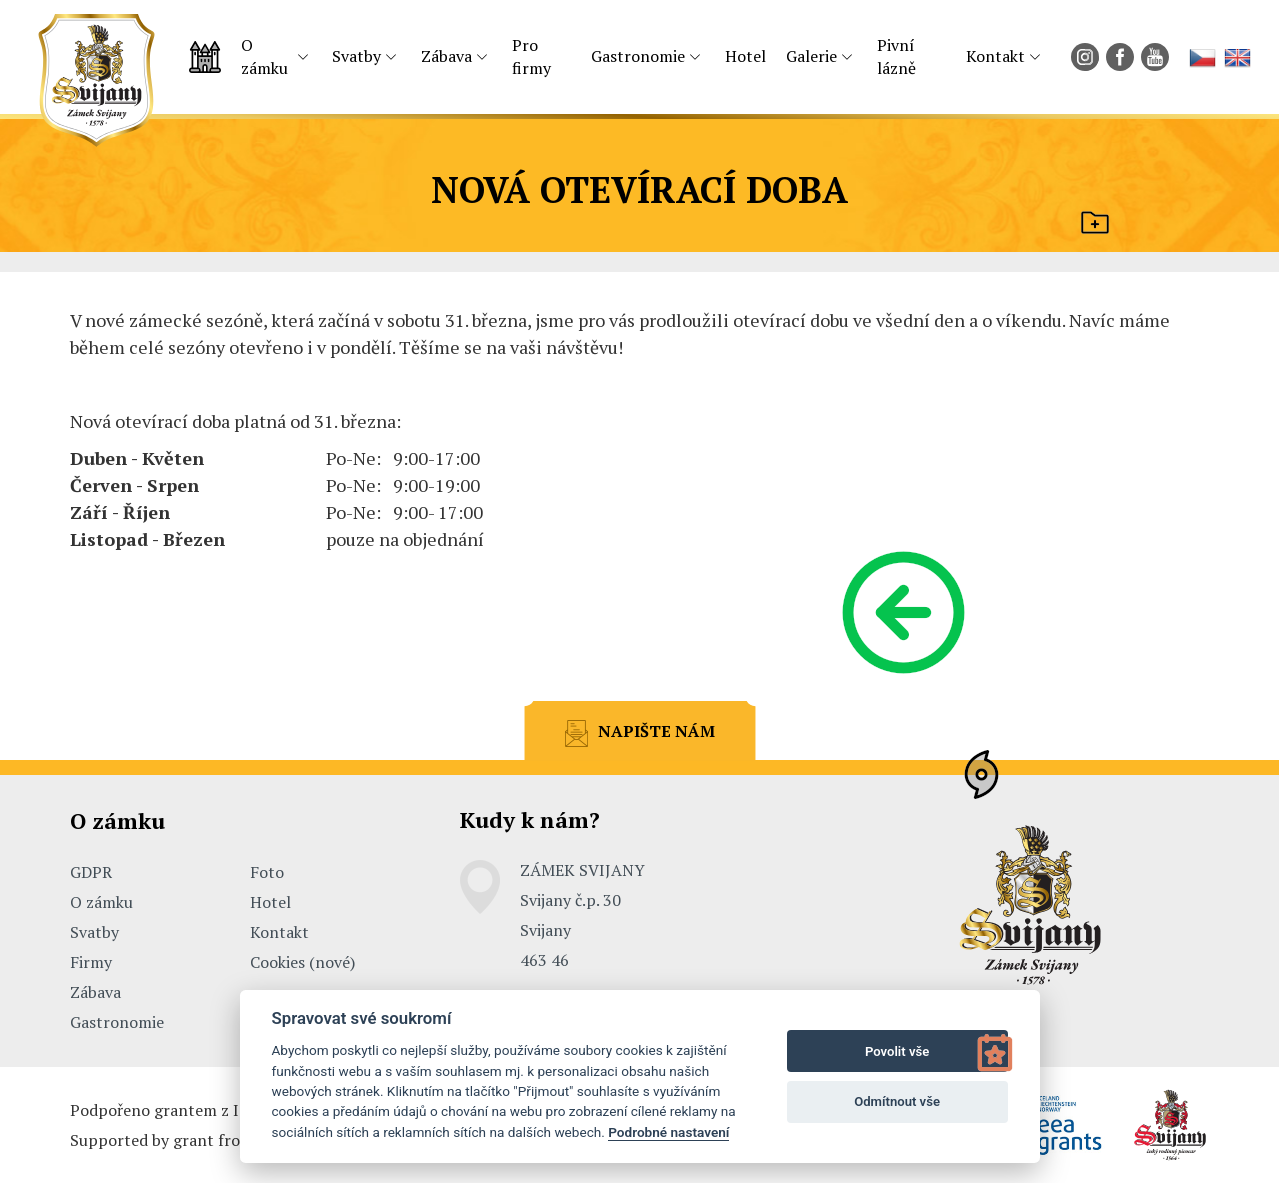 The image size is (1279, 1183). I want to click on create a new folder, so click(1095, 222).